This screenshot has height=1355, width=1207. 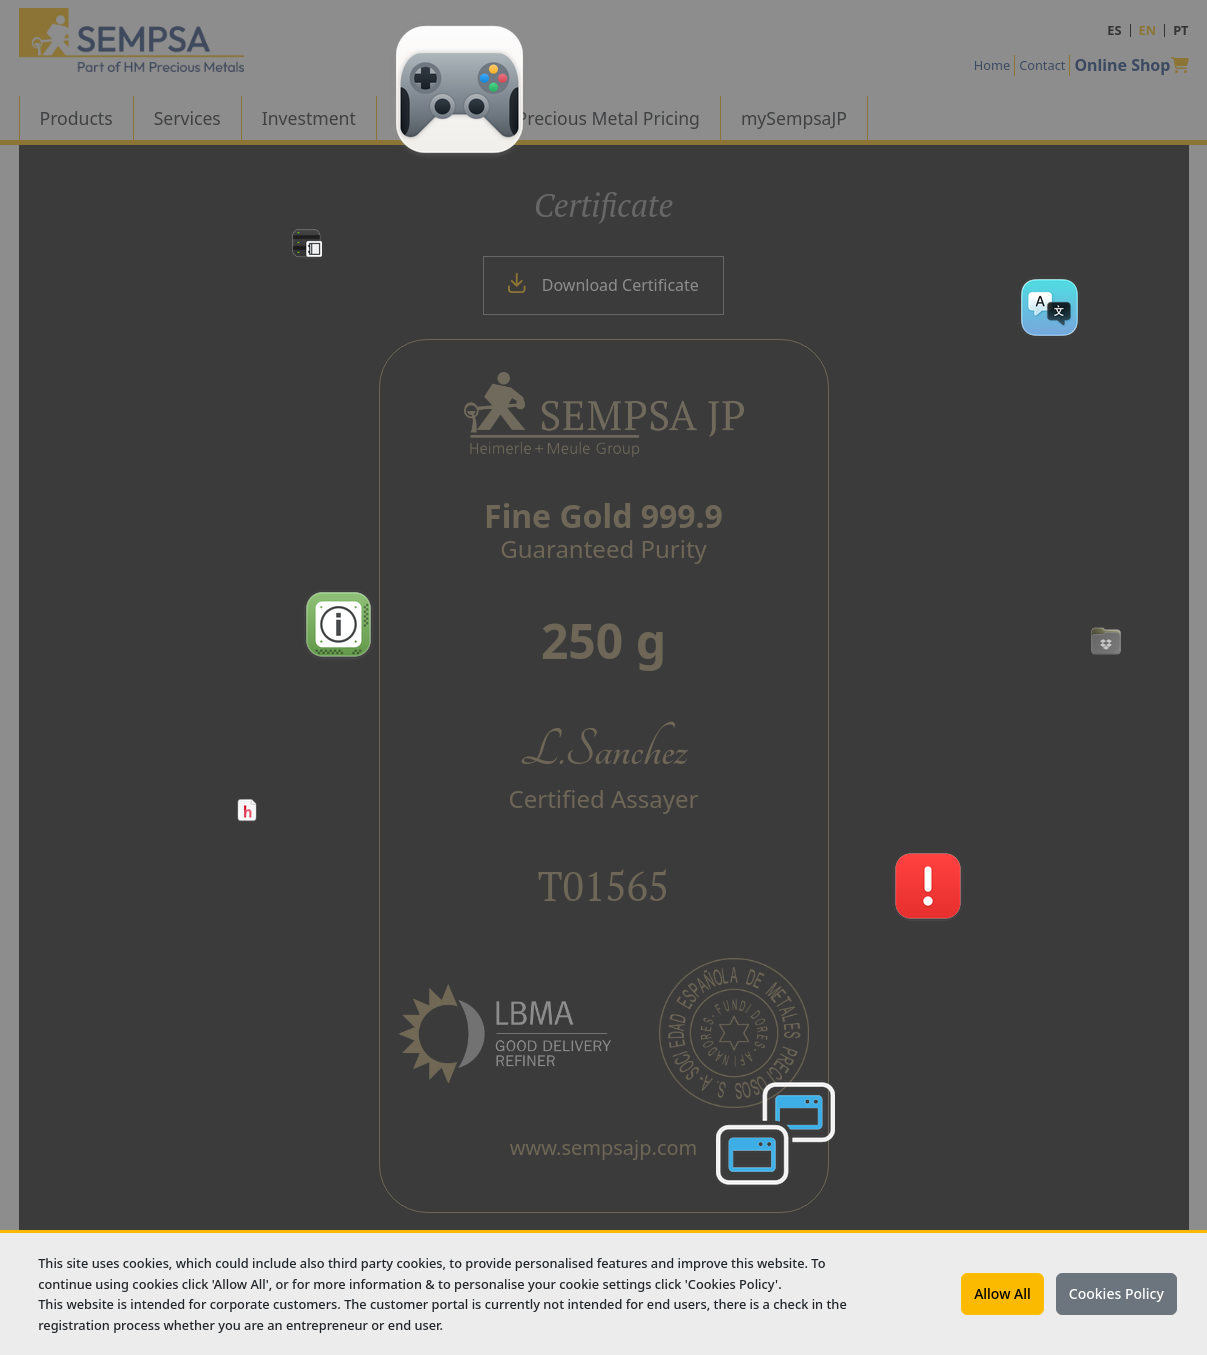 What do you see at coordinates (338, 625) in the screenshot?
I see `view hardware information and system specs` at bounding box center [338, 625].